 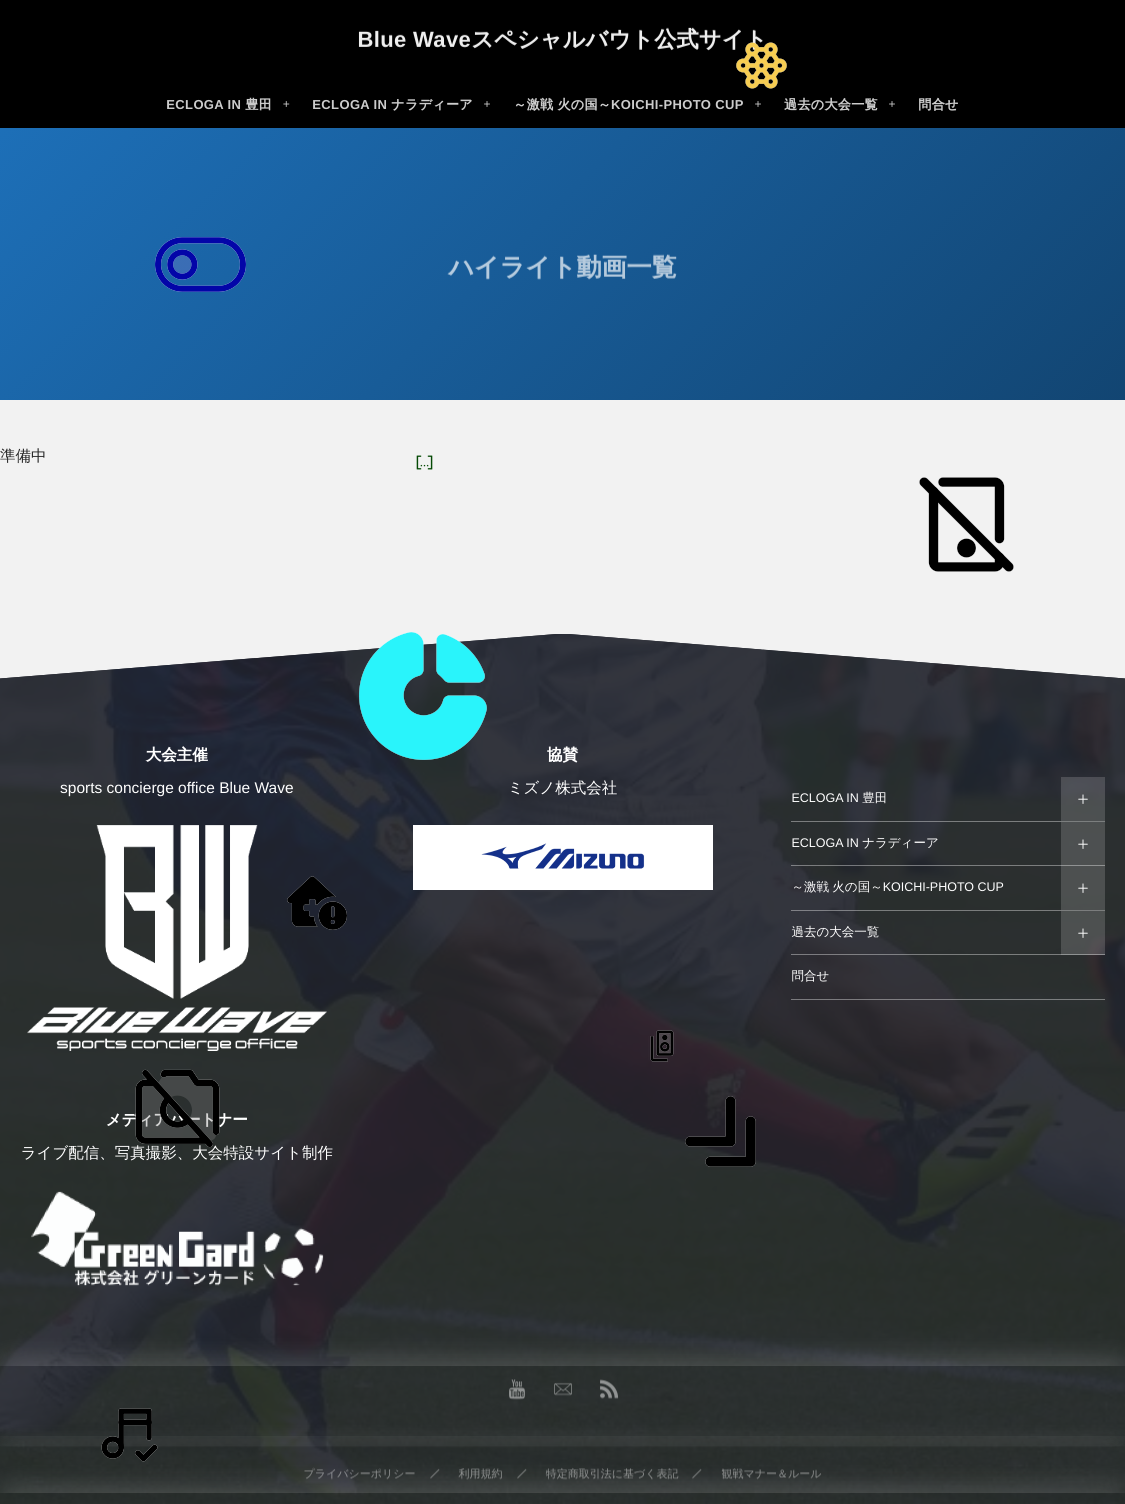 What do you see at coordinates (423, 695) in the screenshot?
I see `view analytics or statistics breakdown` at bounding box center [423, 695].